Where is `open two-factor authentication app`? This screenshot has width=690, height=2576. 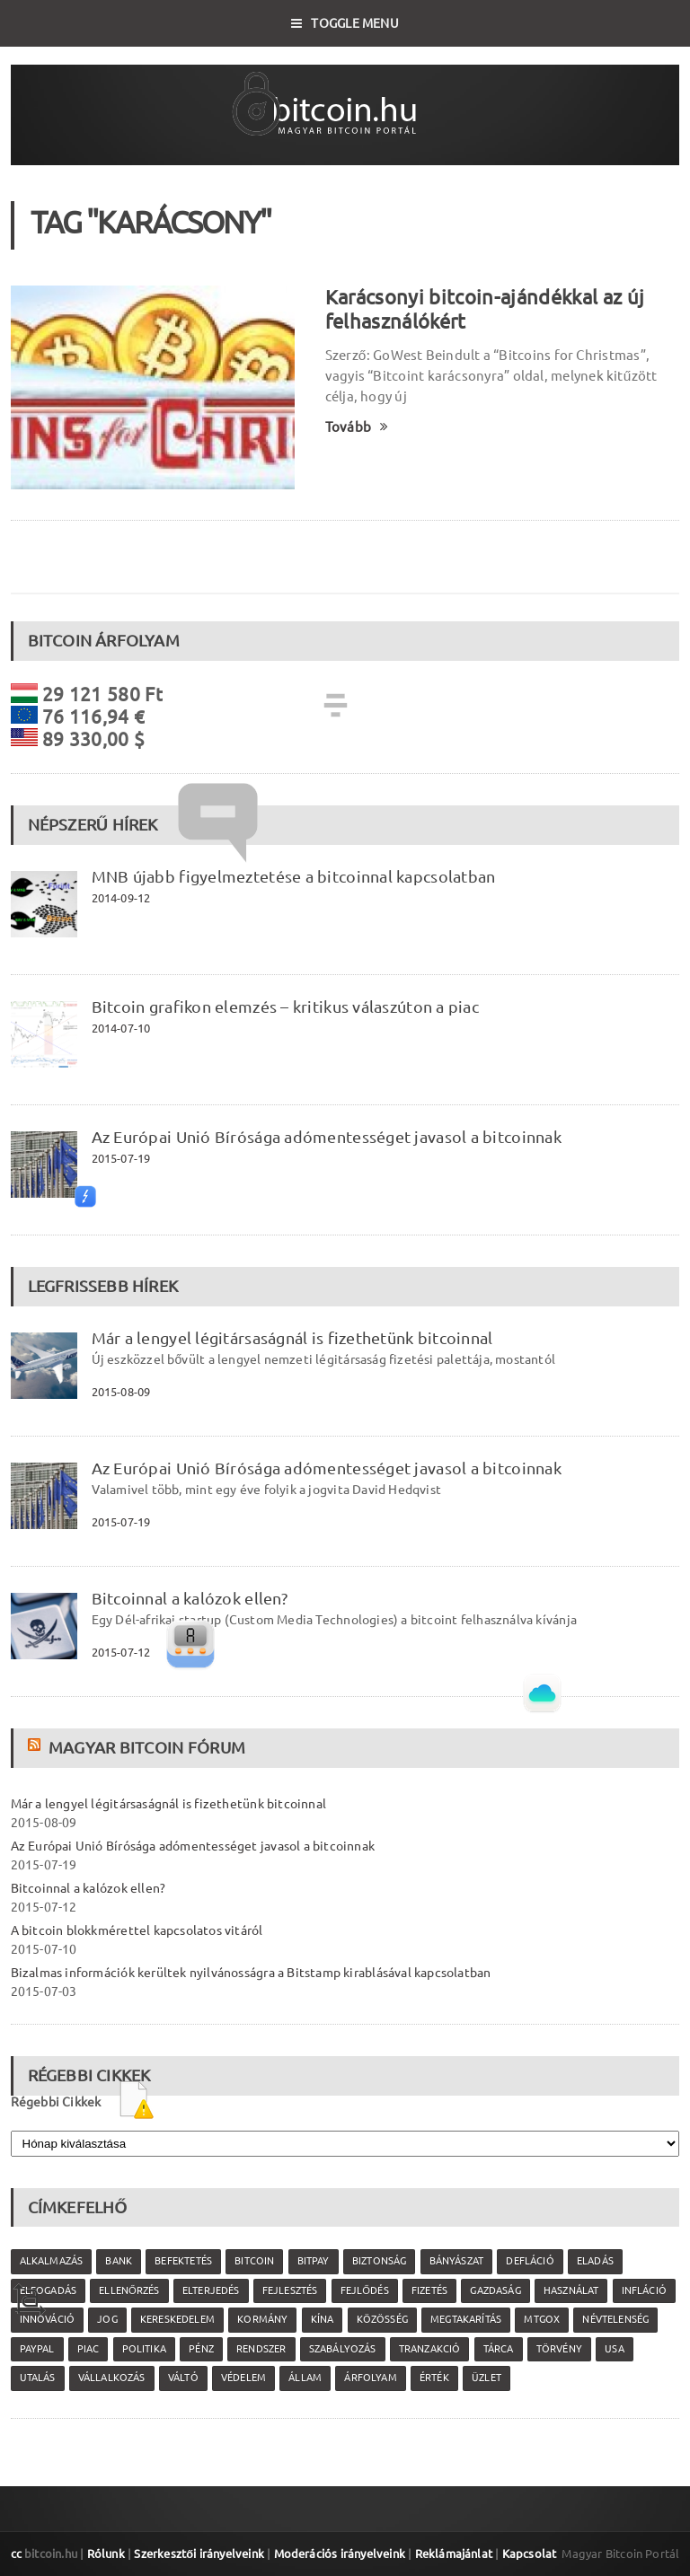 open two-factor authentication app is located at coordinates (256, 103).